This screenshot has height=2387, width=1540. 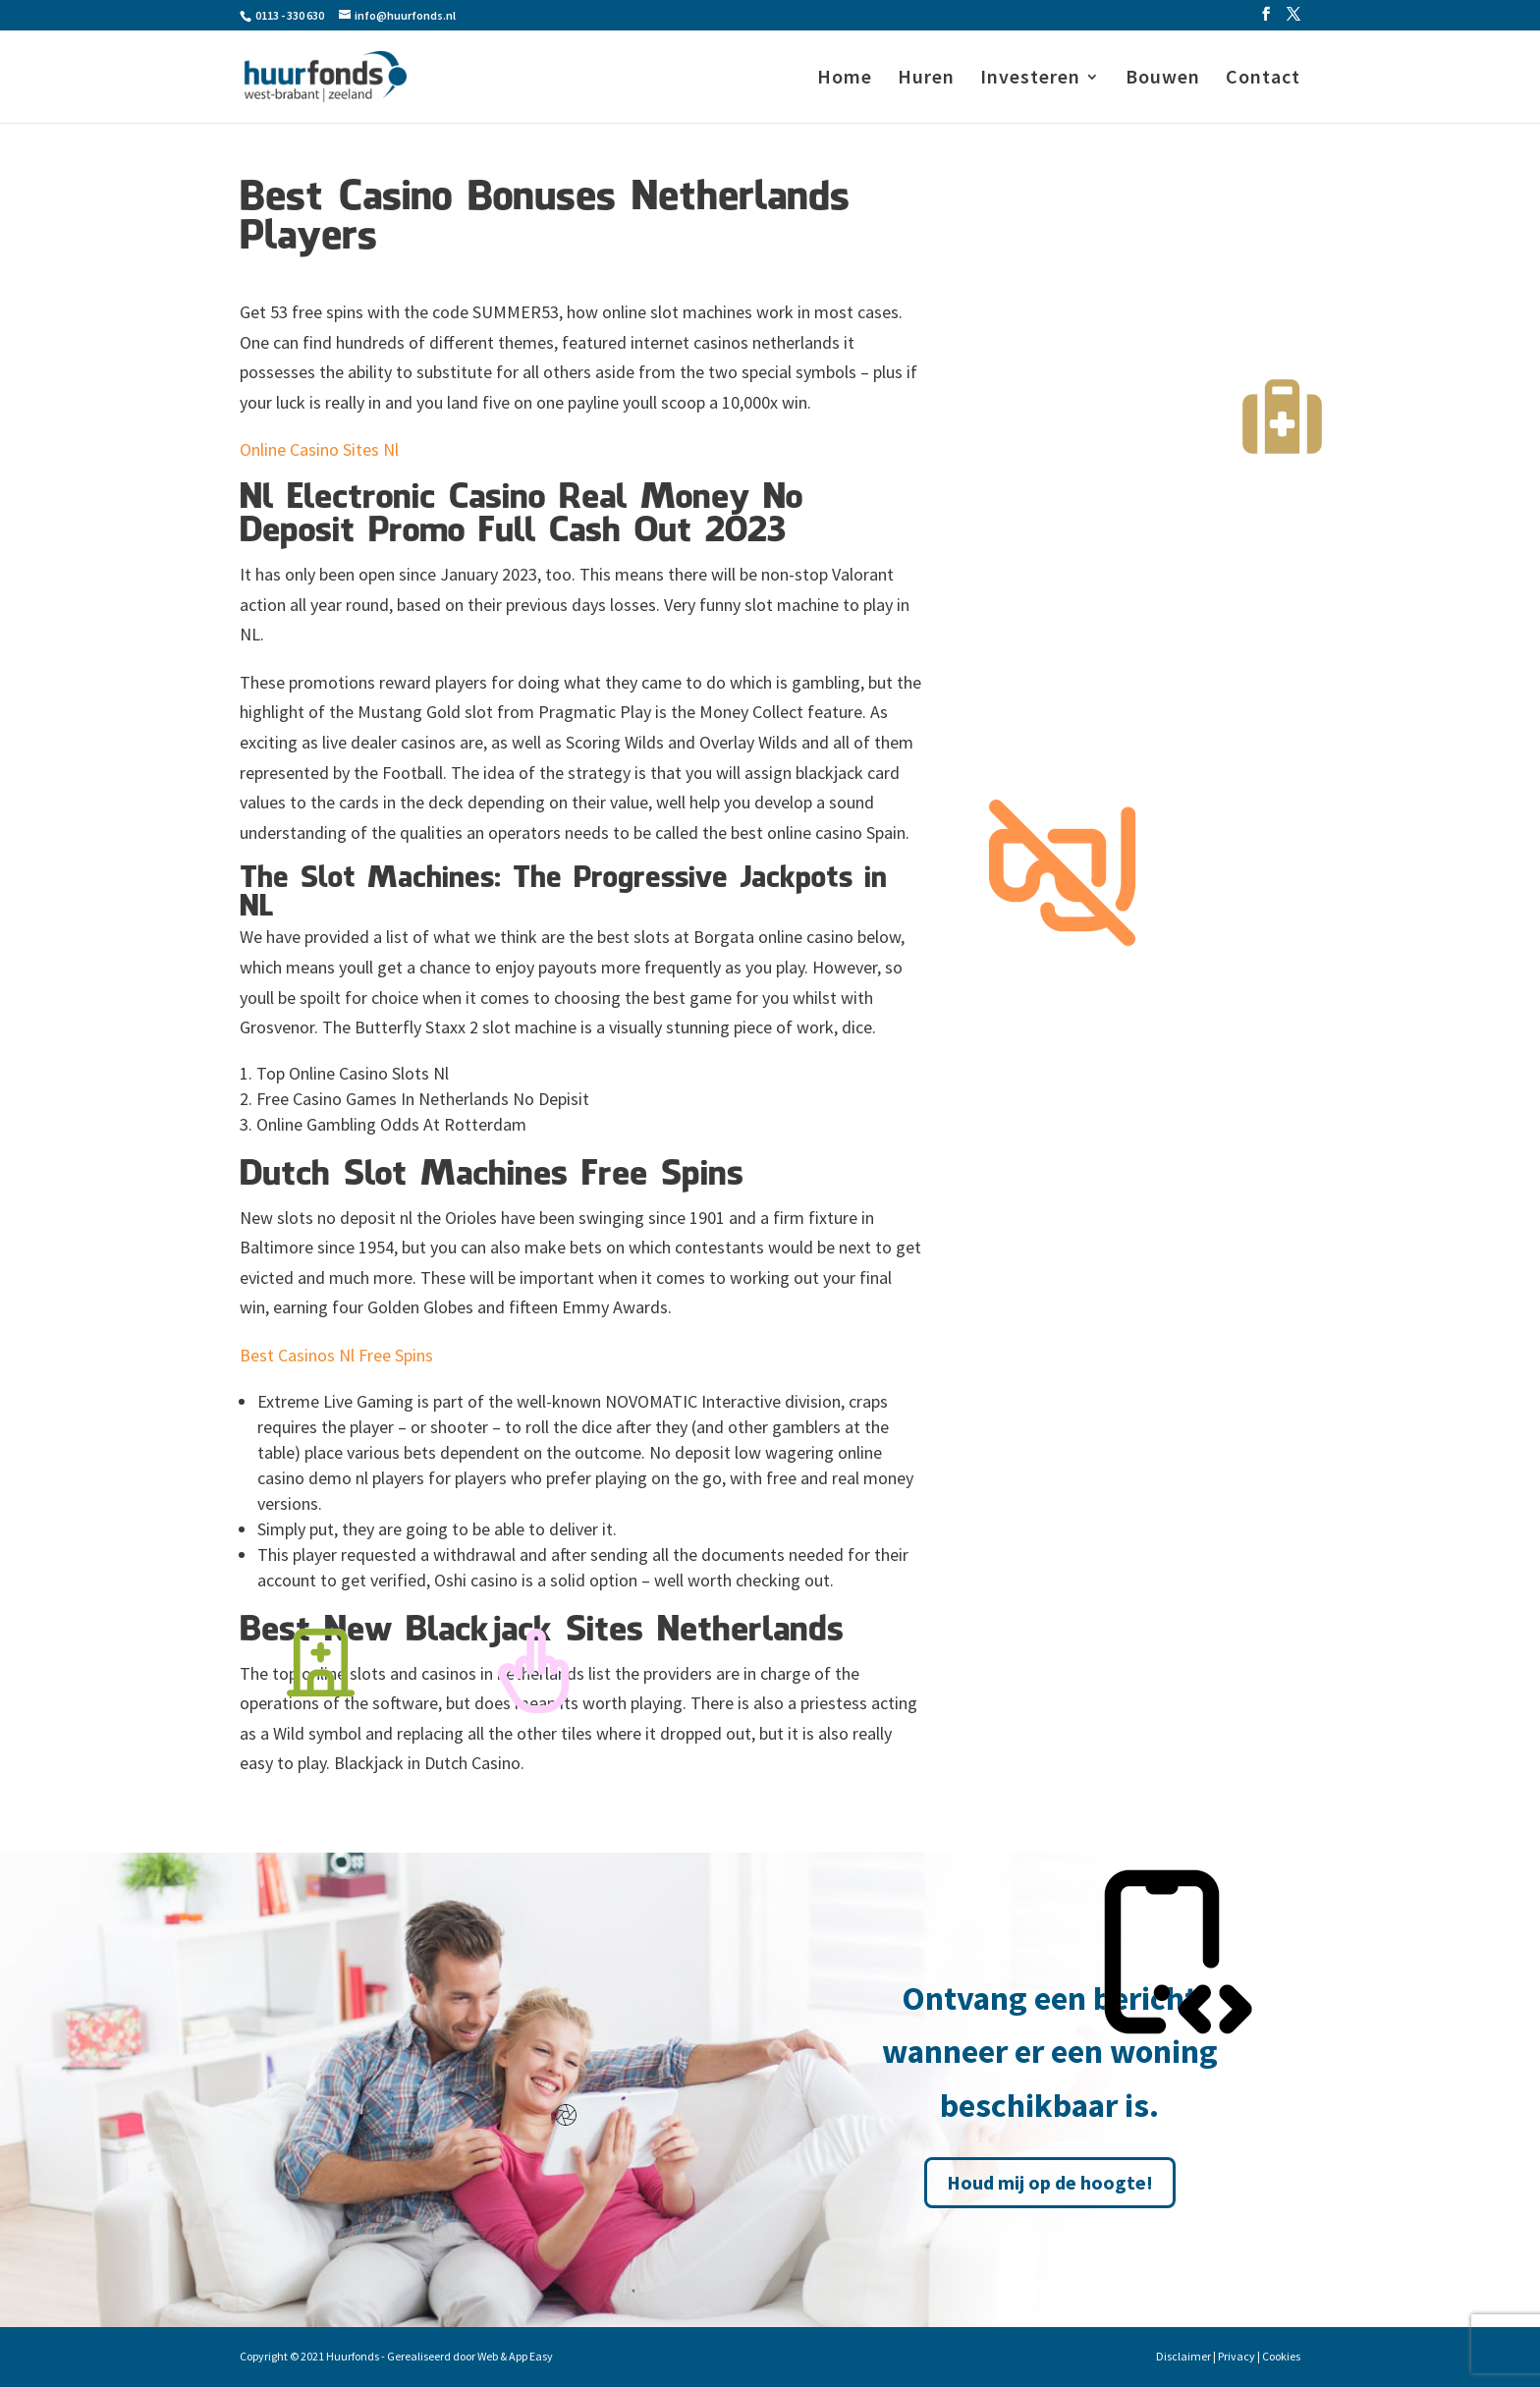 I want to click on send an offensive gesture or reaction, so click(x=534, y=1671).